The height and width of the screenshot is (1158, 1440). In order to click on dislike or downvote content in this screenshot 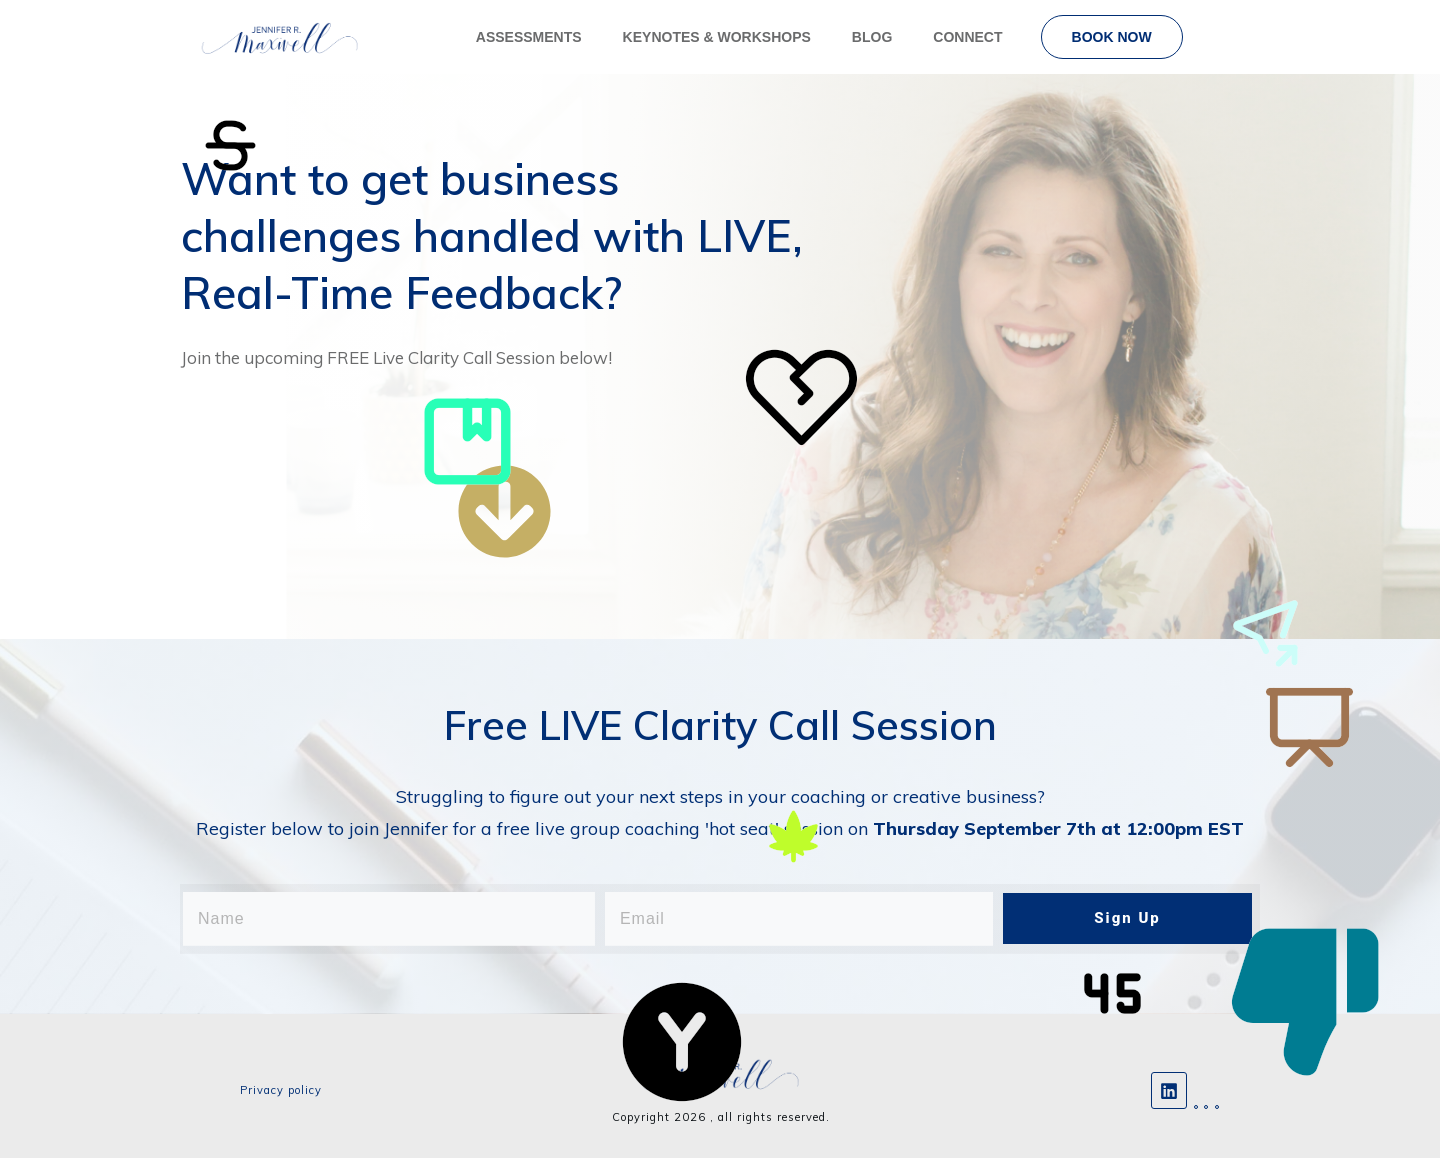, I will do `click(1305, 1002)`.